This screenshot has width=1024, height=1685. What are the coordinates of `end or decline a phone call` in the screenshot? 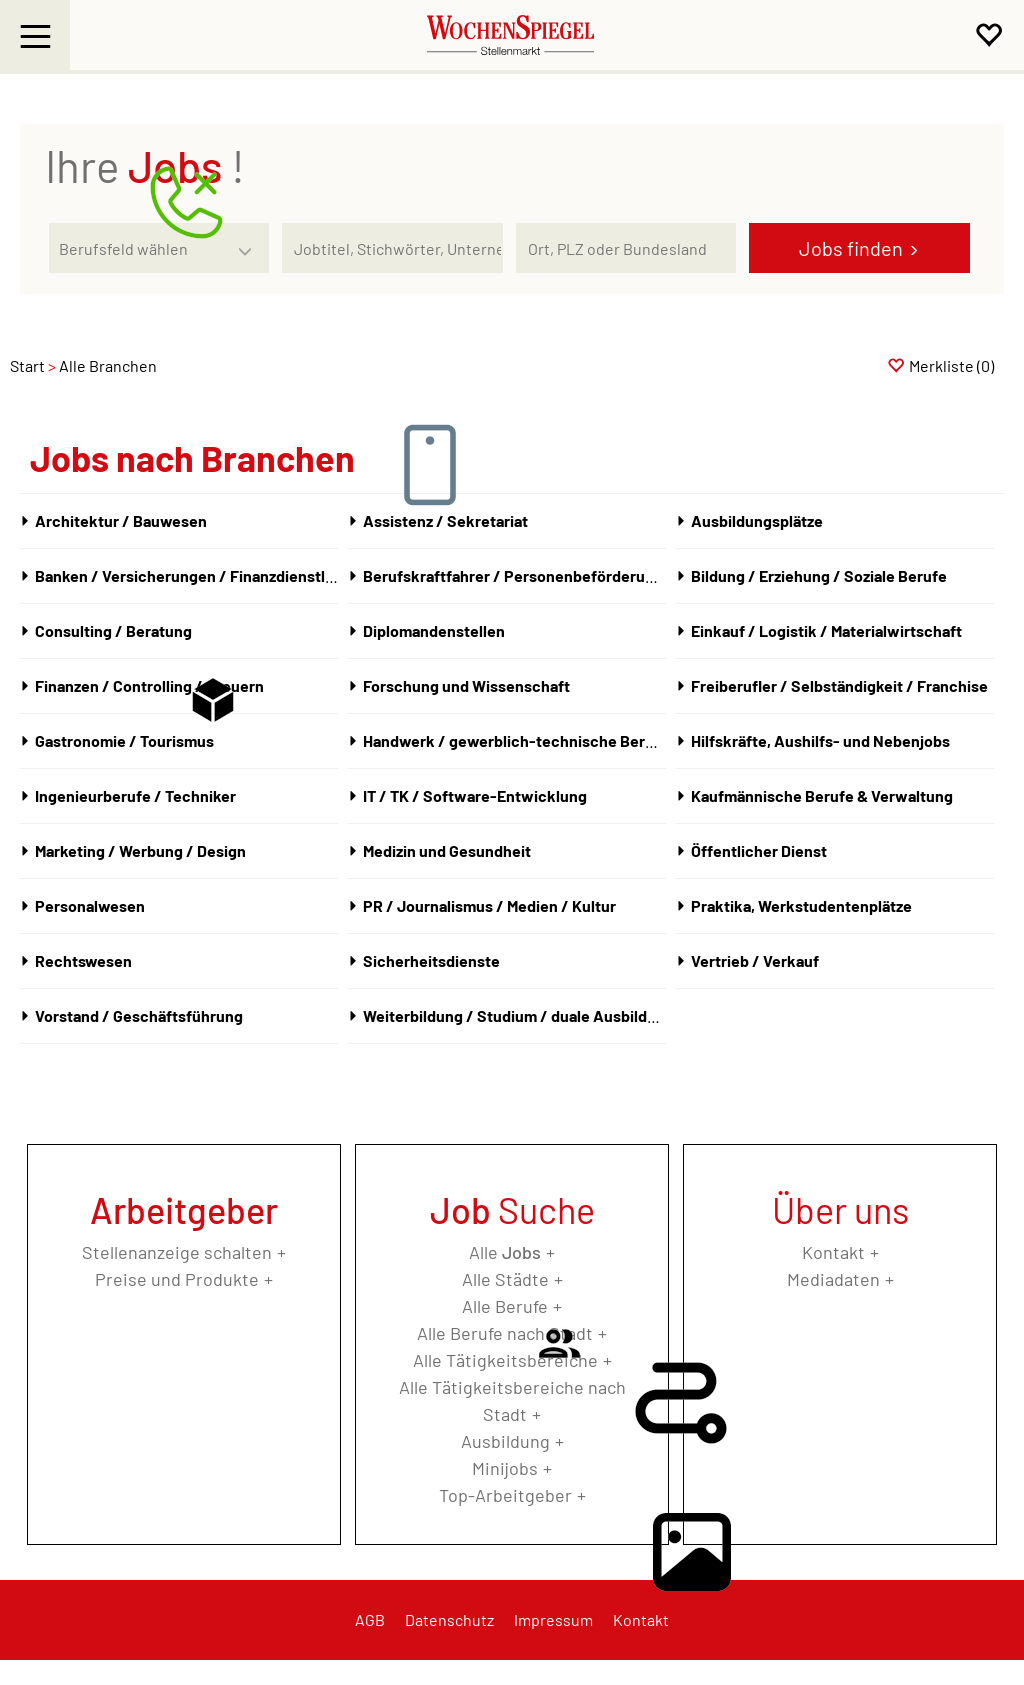 It's located at (188, 201).